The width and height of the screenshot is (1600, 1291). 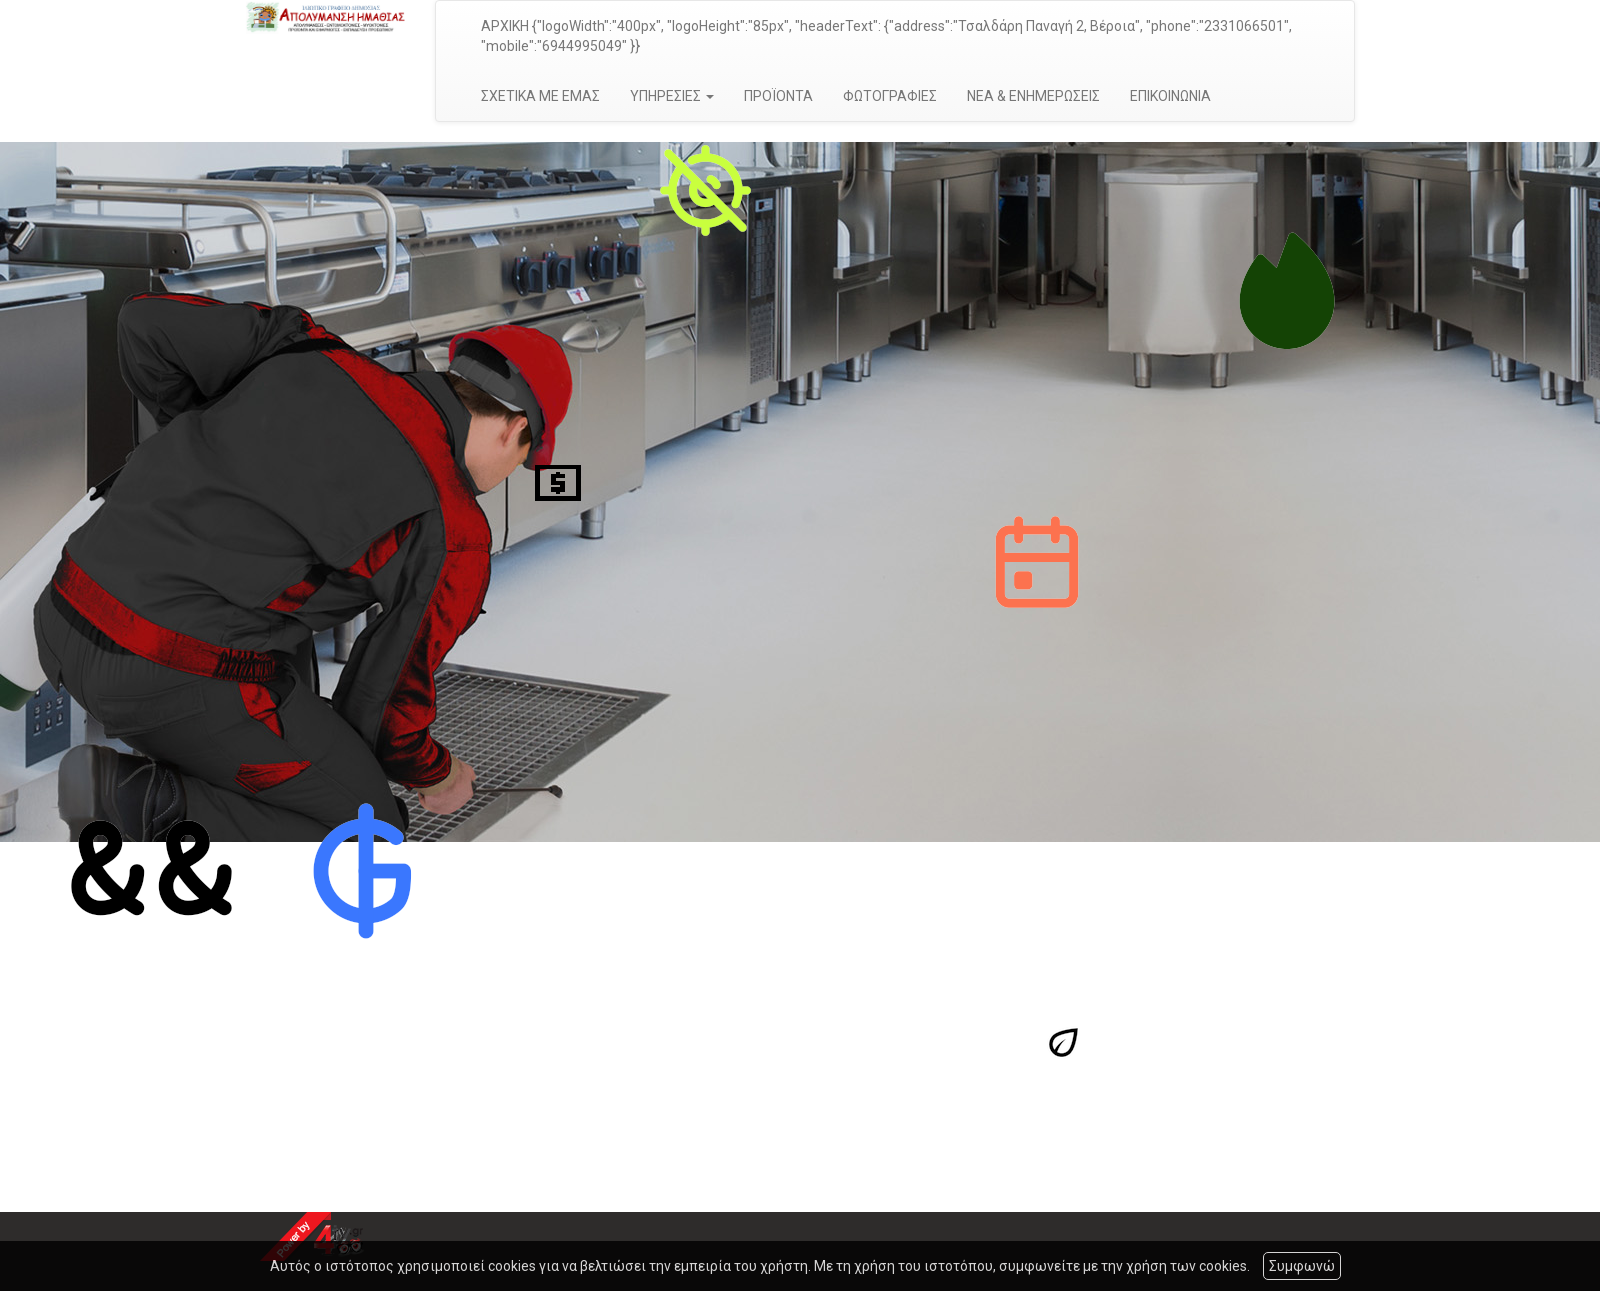 What do you see at coordinates (1063, 1042) in the screenshot?
I see `enable eco-friendly or power-saving mode` at bounding box center [1063, 1042].